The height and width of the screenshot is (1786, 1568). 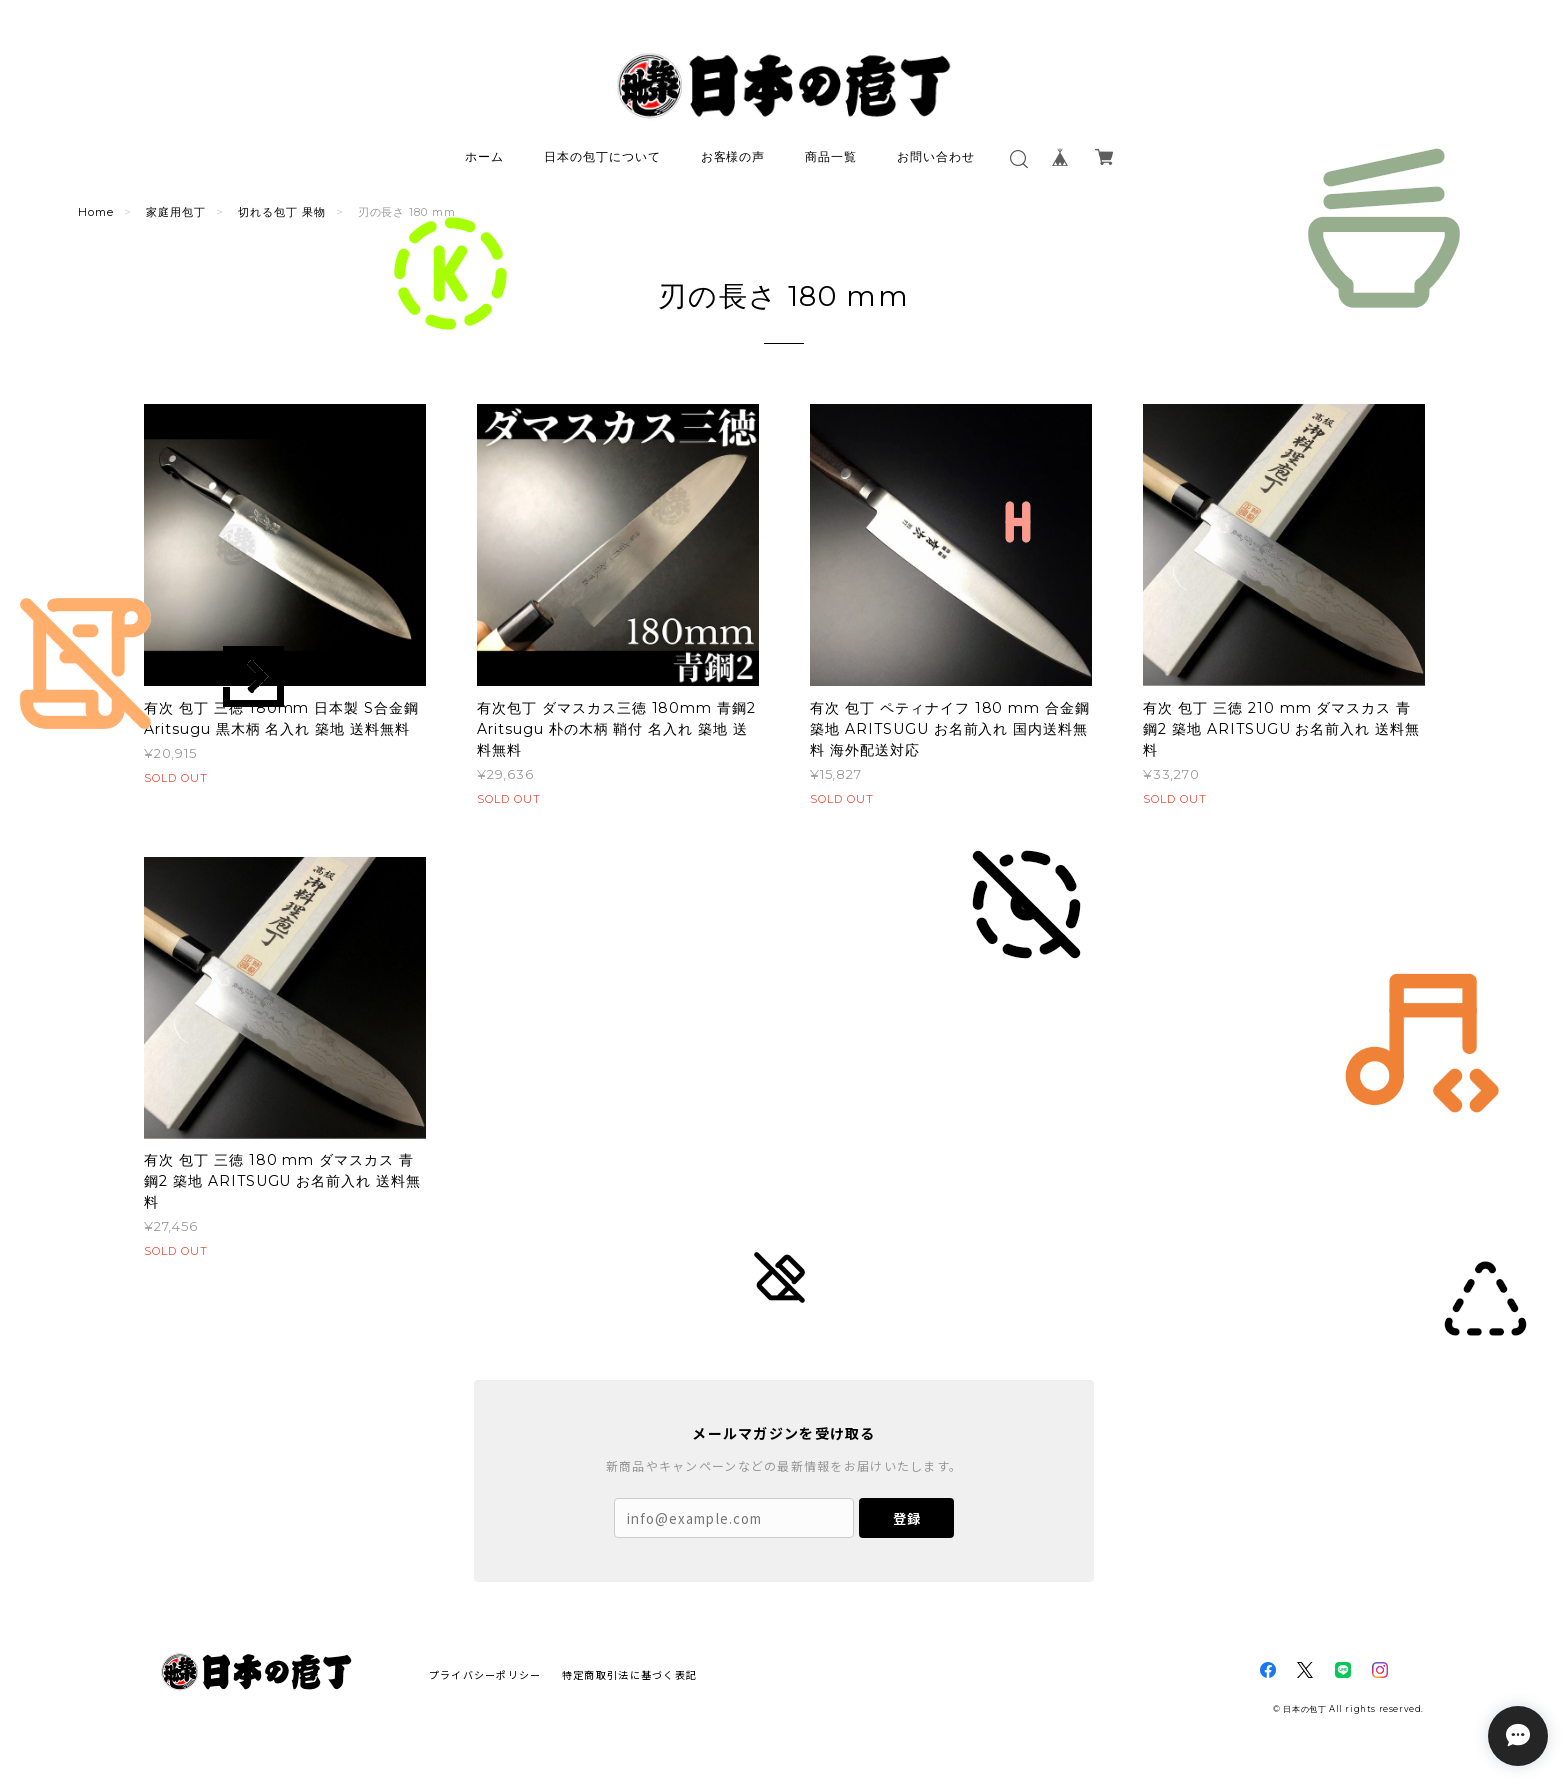 I want to click on access music coding or audio development tools, so click(x=1418, y=1039).